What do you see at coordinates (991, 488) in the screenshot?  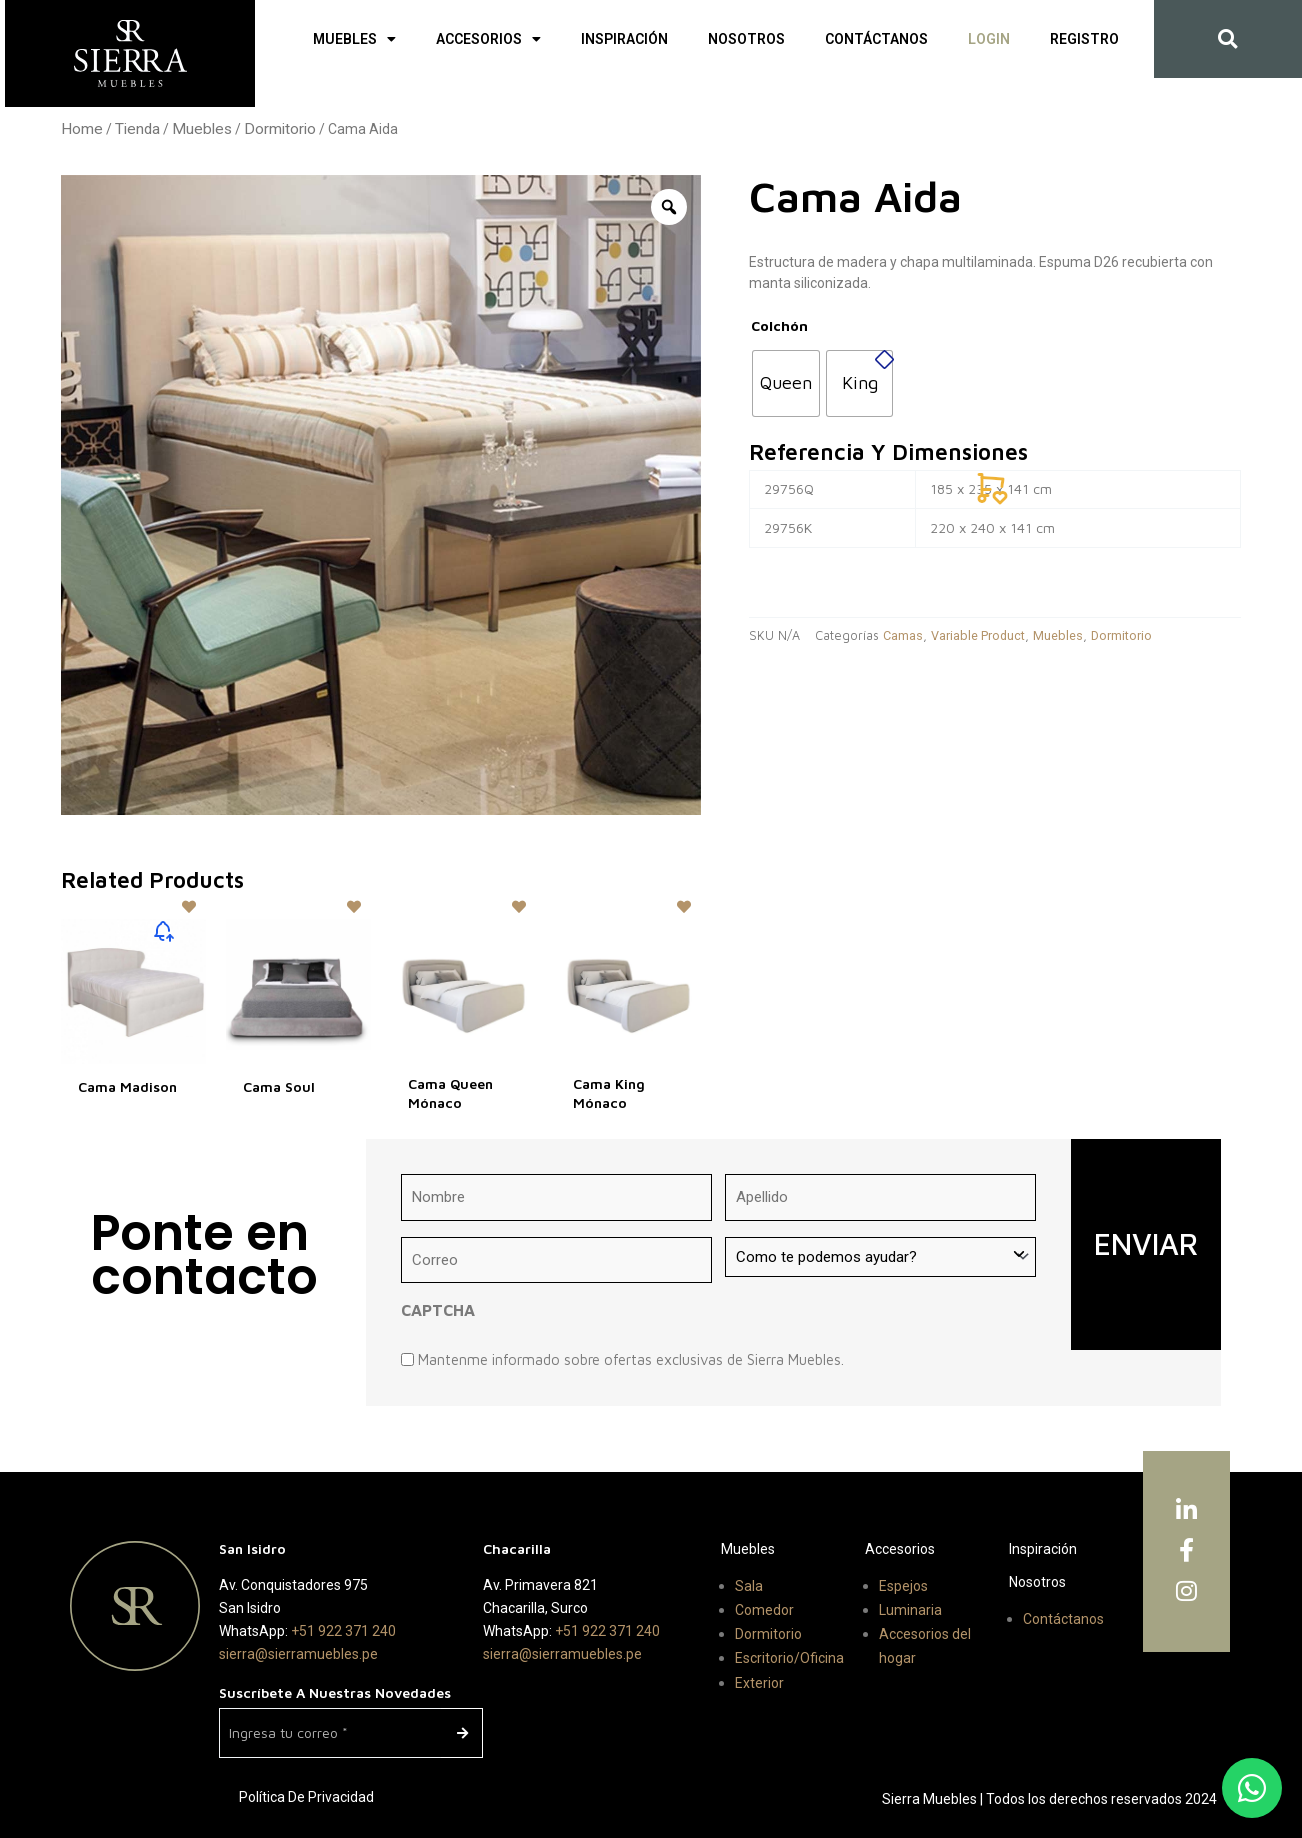 I see `view your wishlist or saved items` at bounding box center [991, 488].